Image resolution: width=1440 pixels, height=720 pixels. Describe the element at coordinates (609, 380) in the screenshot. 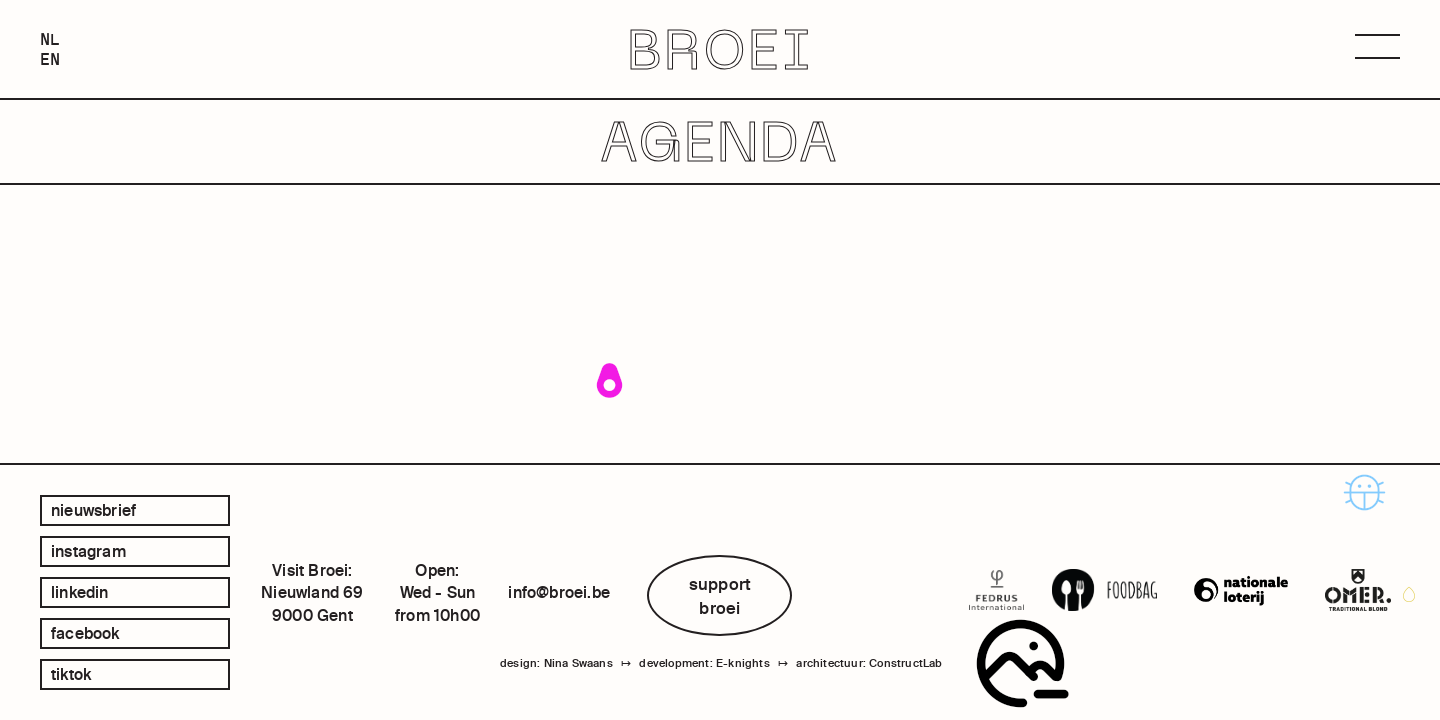

I see `indicates vegetarian or vegan food options` at that location.